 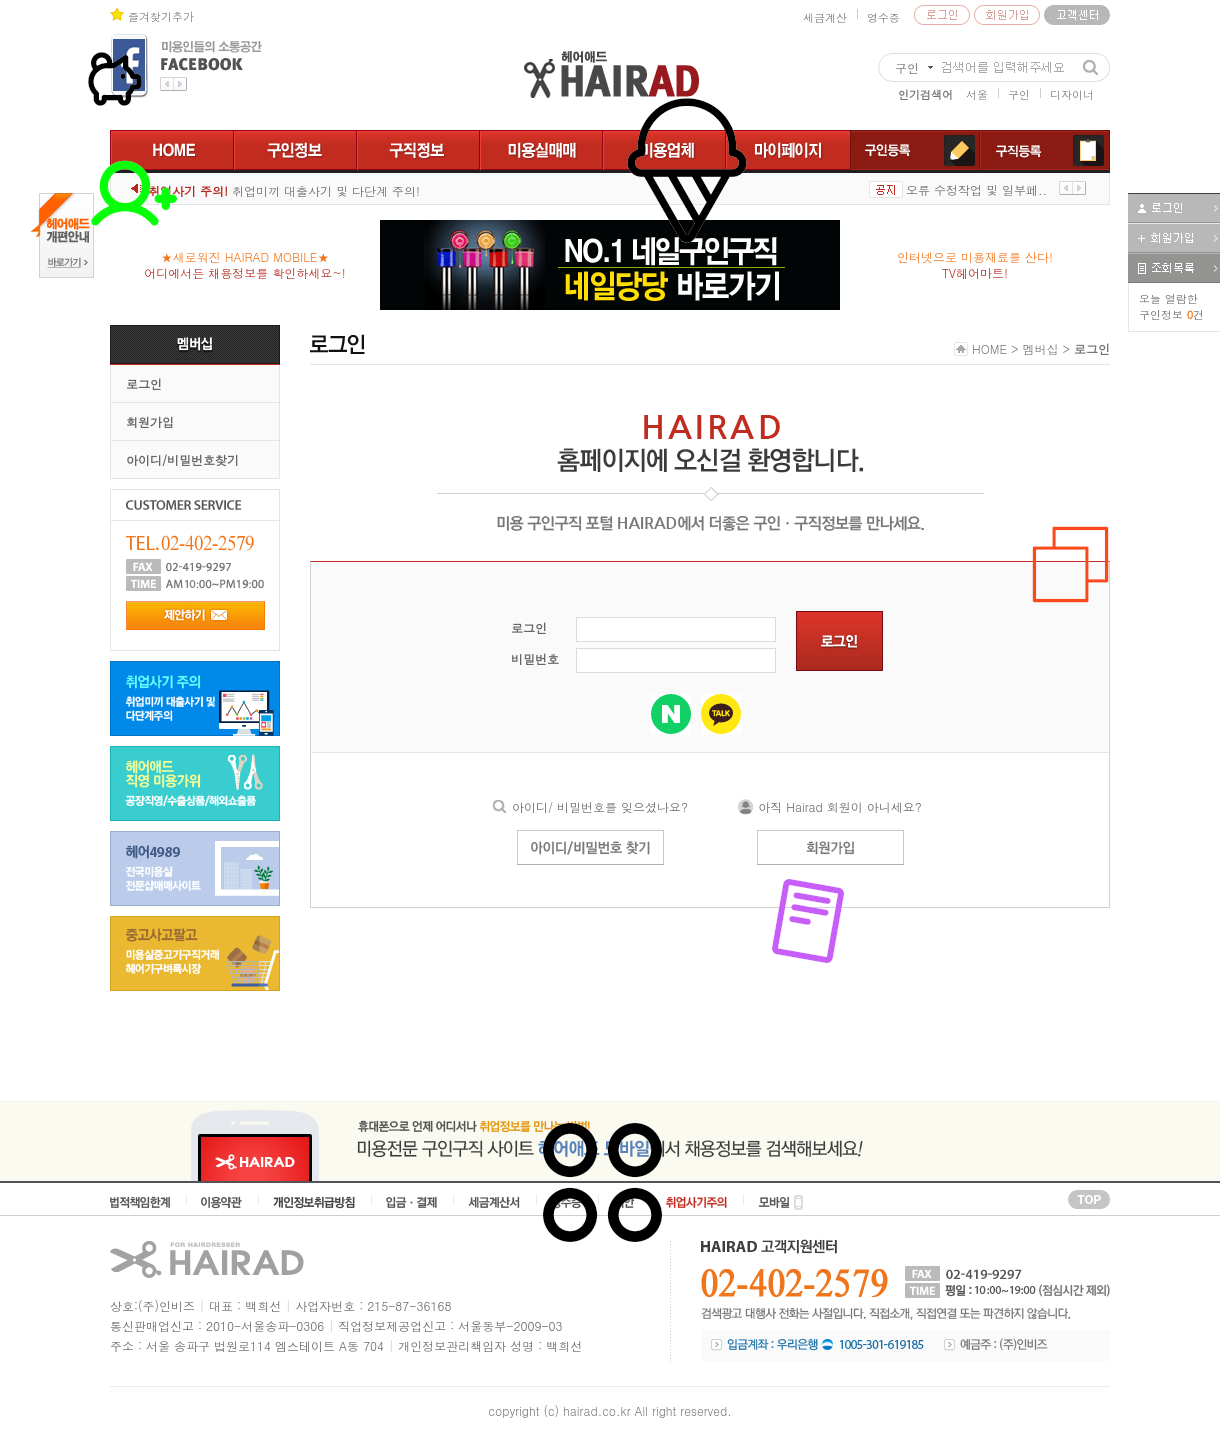 I want to click on view your resume or CV, so click(x=808, y=921).